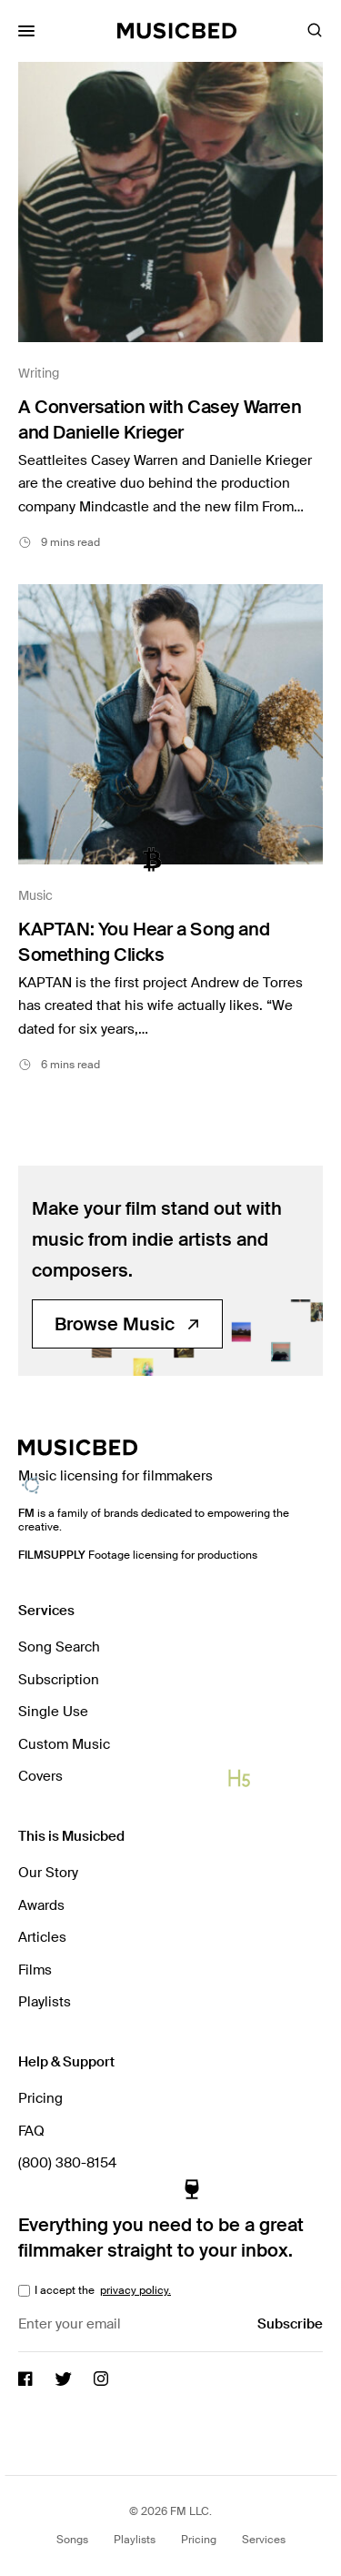 This screenshot has width=341, height=2576. What do you see at coordinates (192, 2189) in the screenshot?
I see `view wine or beverage menu` at bounding box center [192, 2189].